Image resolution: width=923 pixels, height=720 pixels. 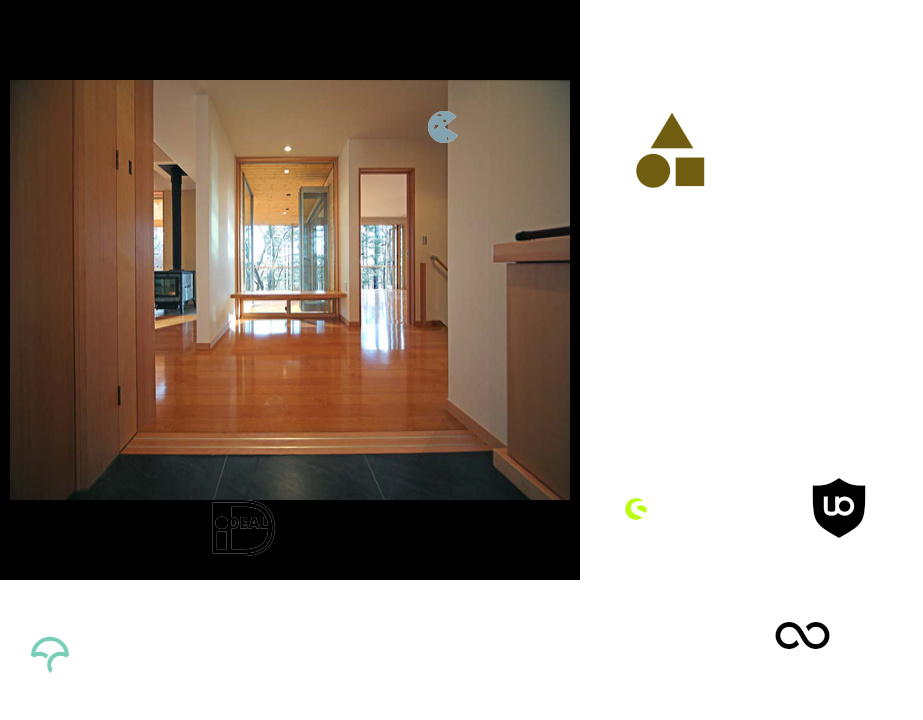 I want to click on uBlock Origin browser extension logo, so click(x=839, y=508).